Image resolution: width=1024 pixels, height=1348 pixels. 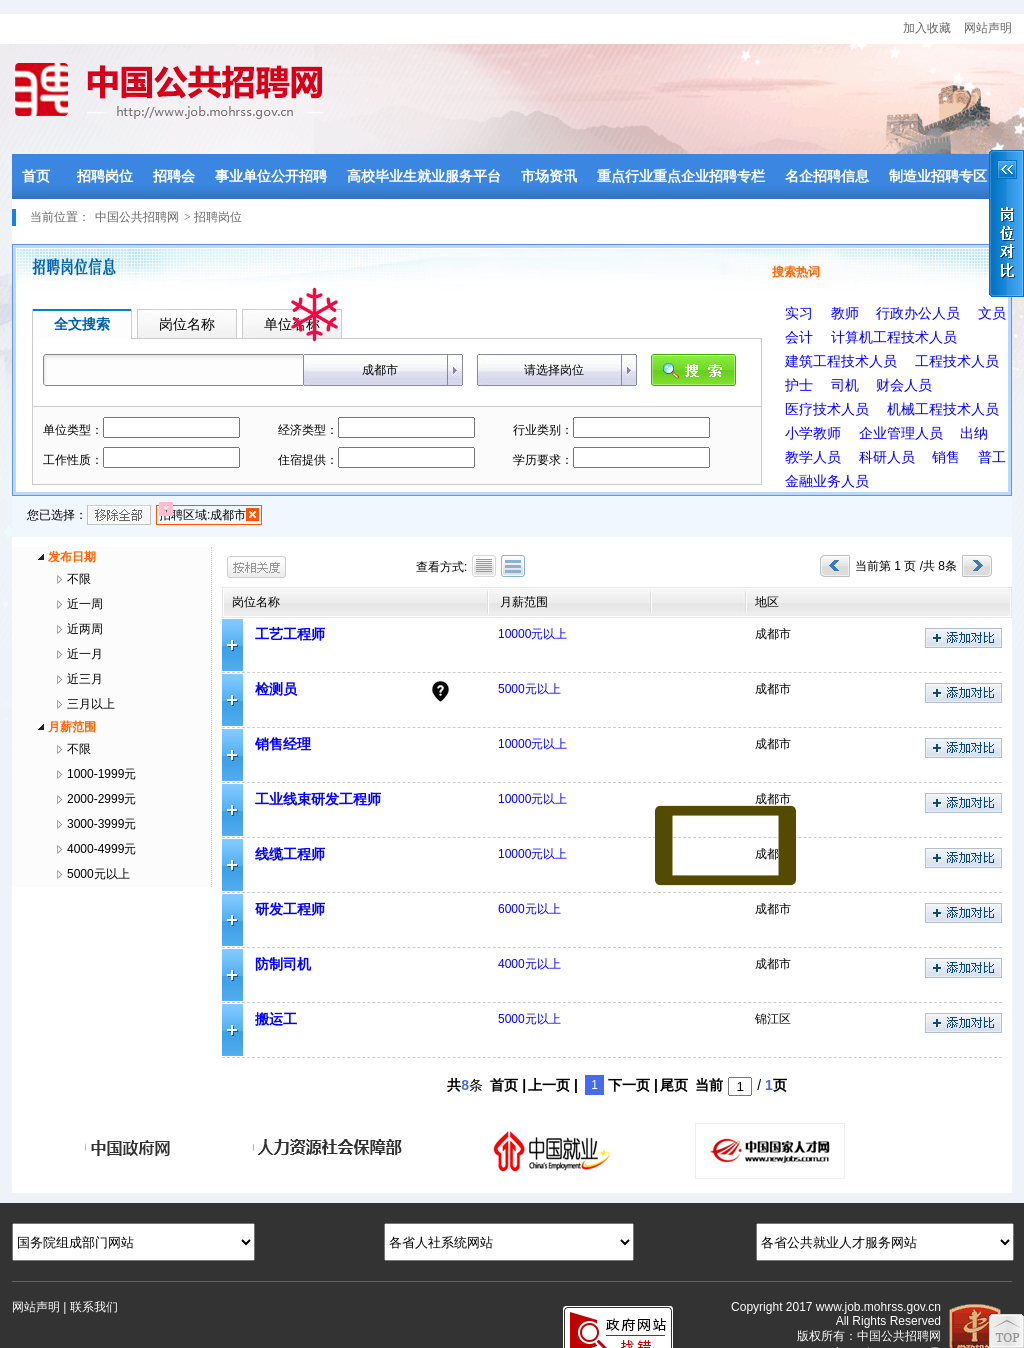 I want to click on unknown or unverified location, so click(x=440, y=691).